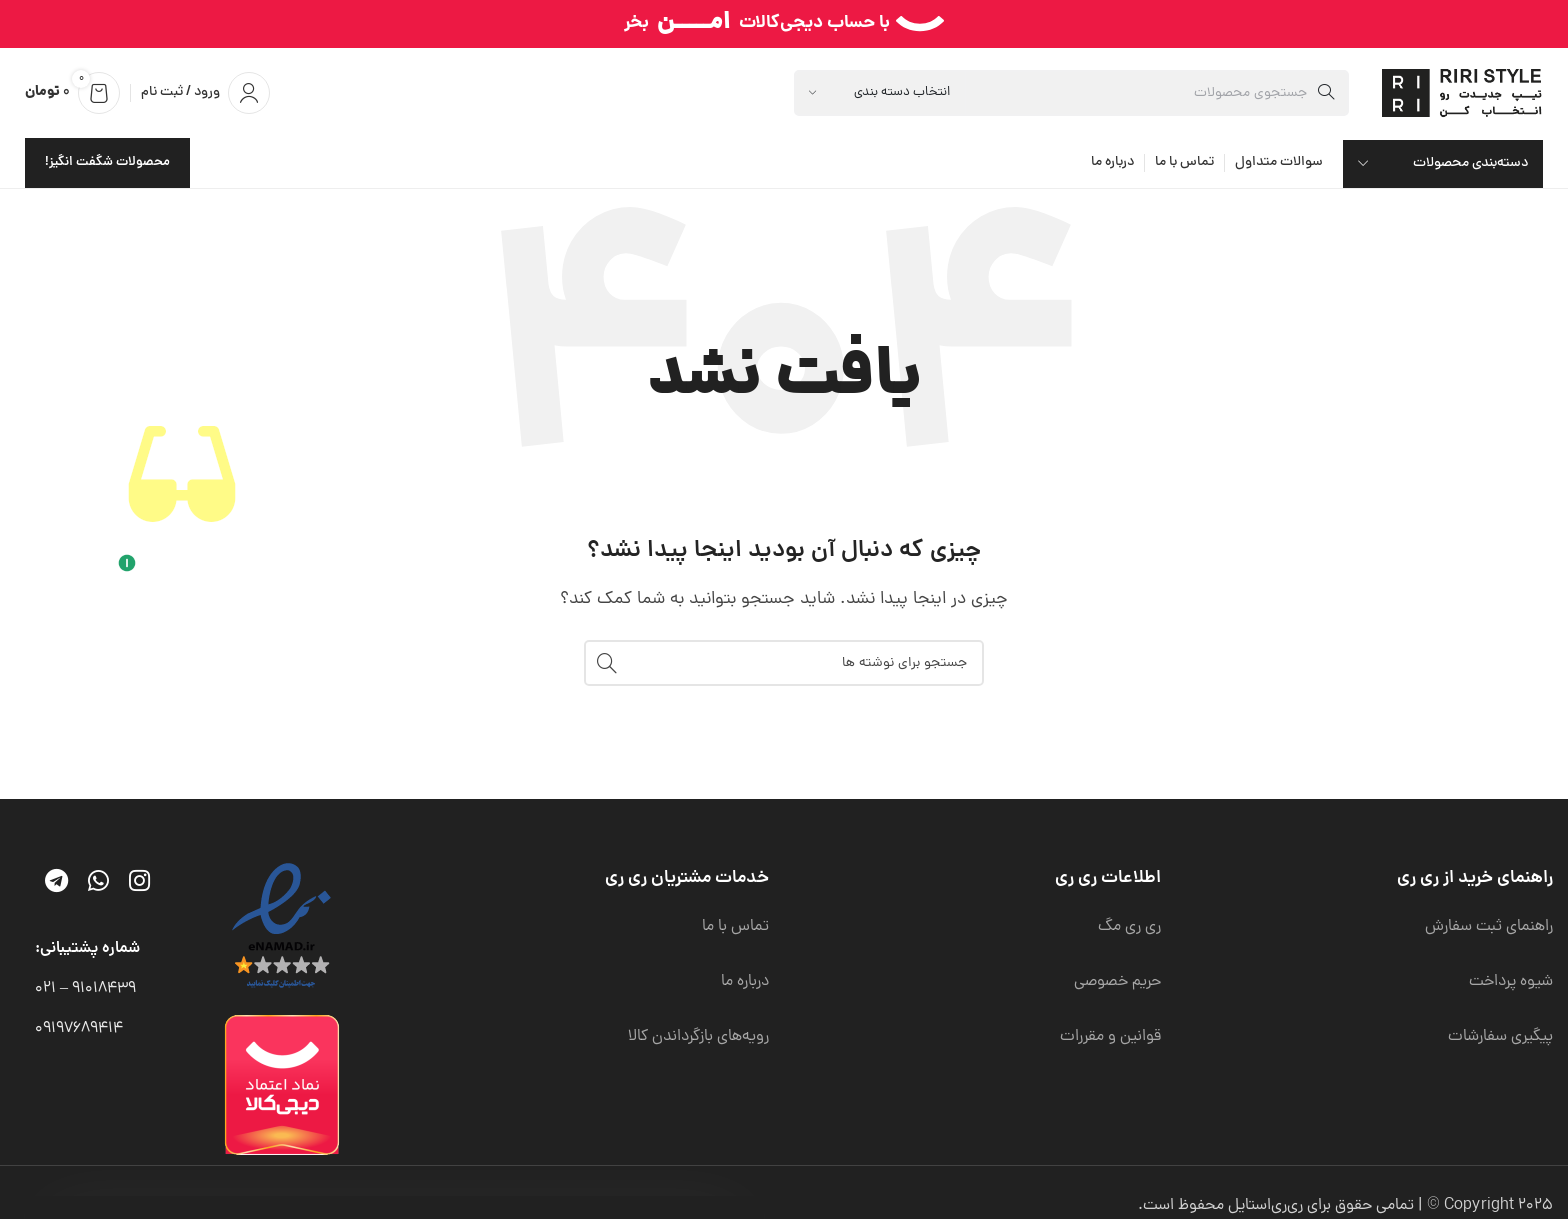 The image size is (1568, 1219). What do you see at coordinates (182, 474) in the screenshot?
I see `toggle sun protection or outdoor mode` at bounding box center [182, 474].